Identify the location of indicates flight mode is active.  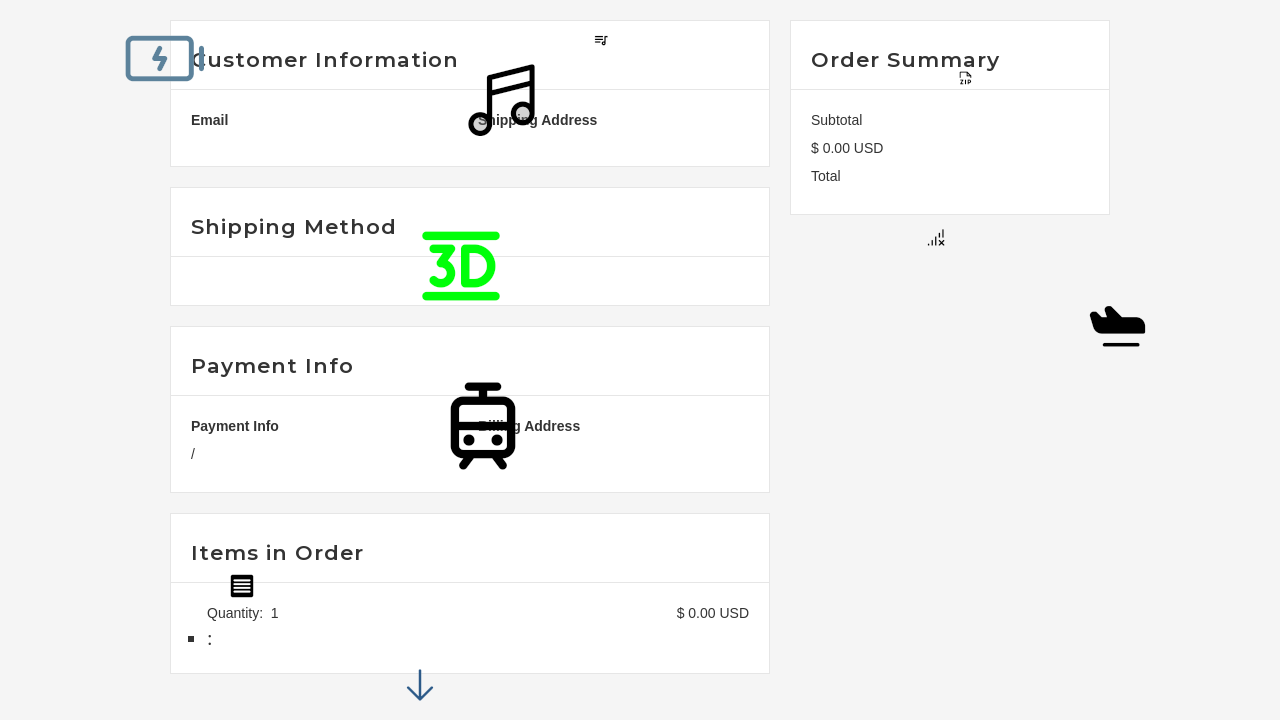
(1117, 324).